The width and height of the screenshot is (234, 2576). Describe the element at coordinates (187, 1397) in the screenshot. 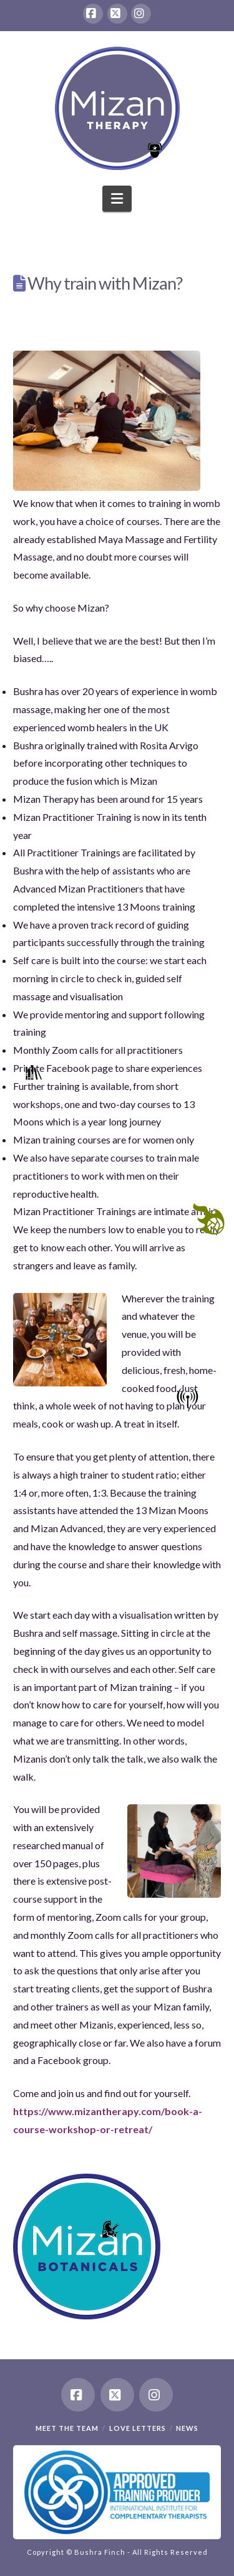

I see `indicates active signal or broadcast status` at that location.